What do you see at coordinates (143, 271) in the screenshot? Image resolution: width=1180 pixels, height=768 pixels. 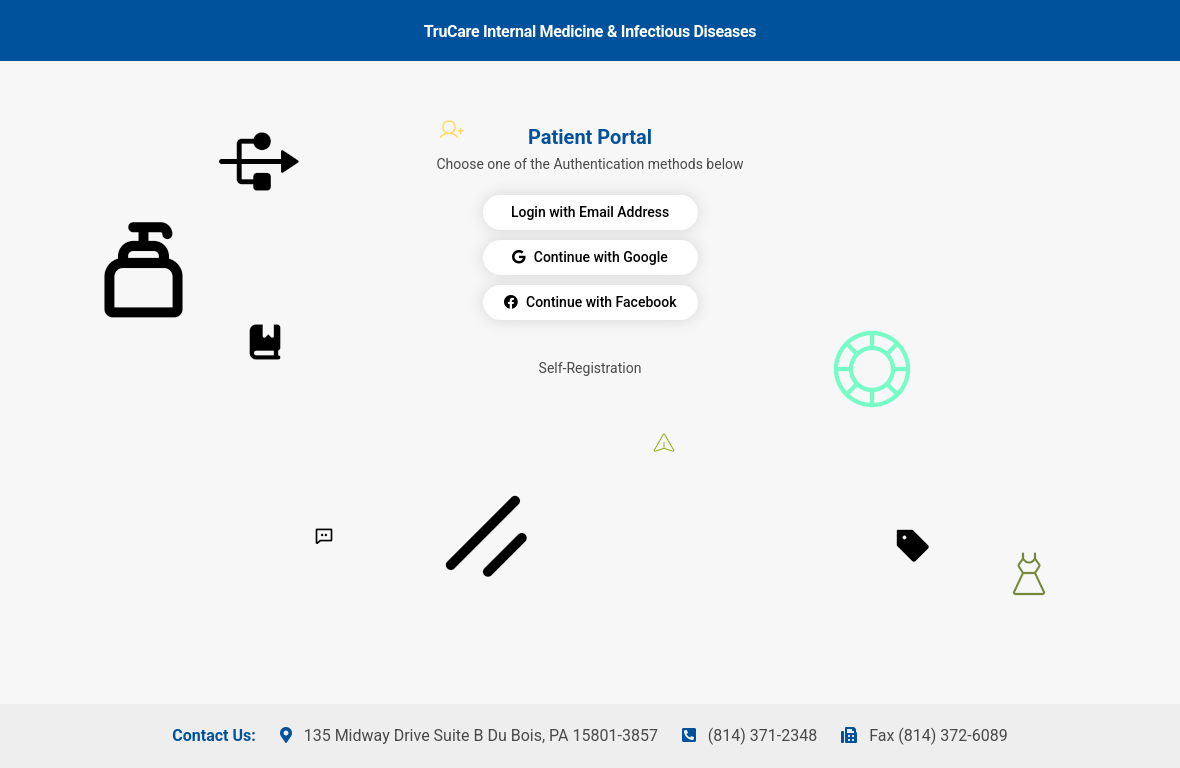 I see `access hand washing or hygiene instructions` at bounding box center [143, 271].